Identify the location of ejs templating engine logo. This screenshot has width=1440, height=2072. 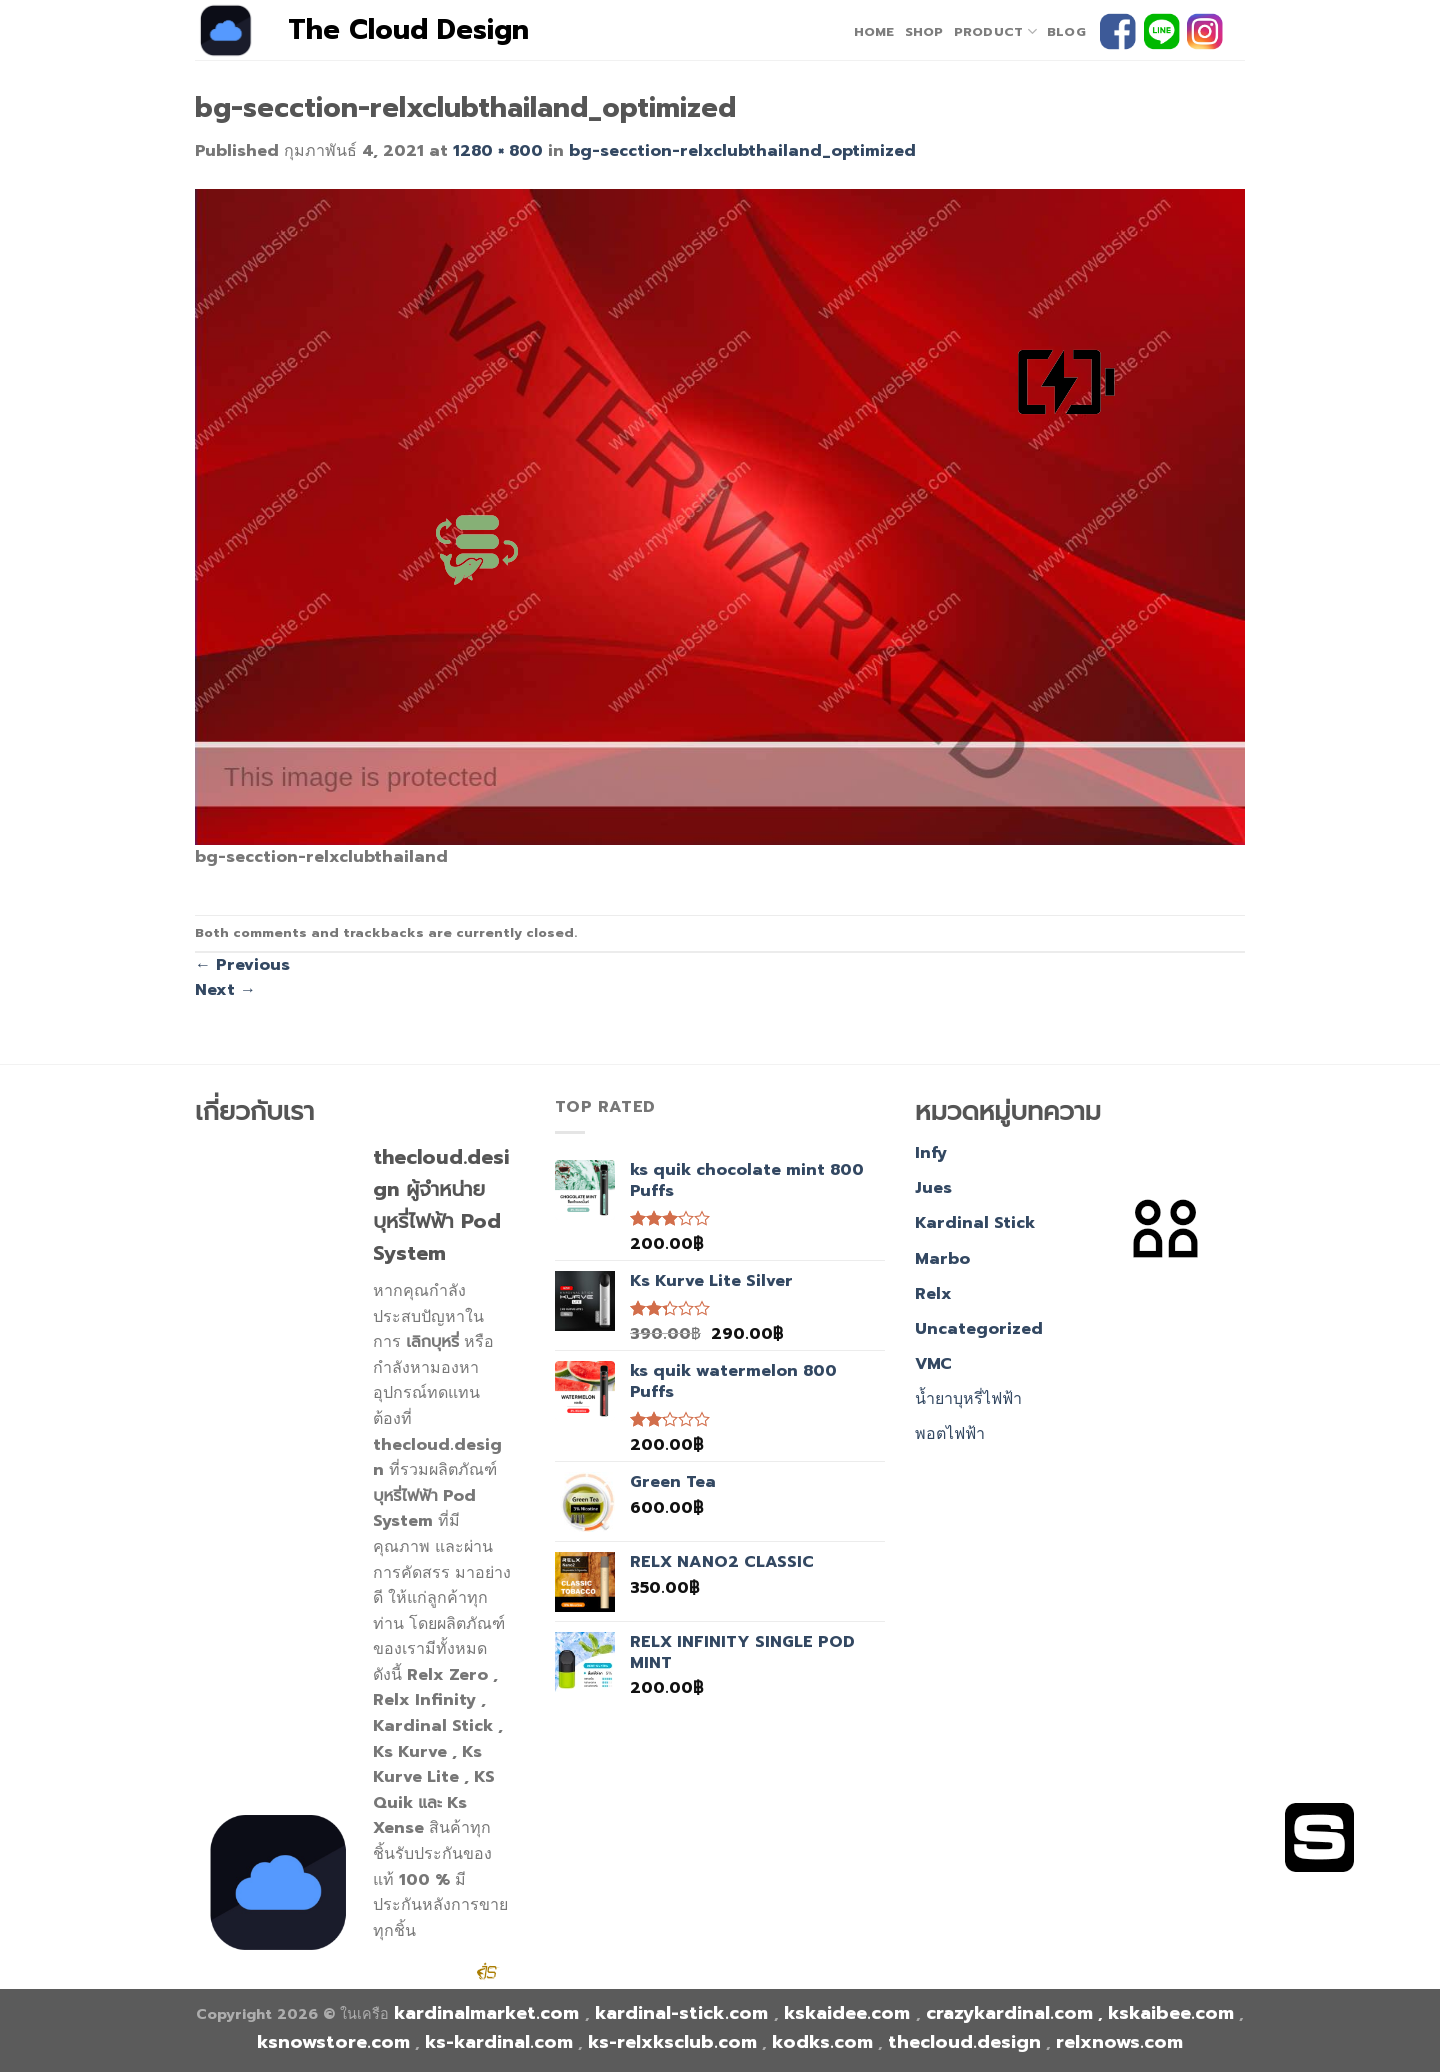
(488, 1971).